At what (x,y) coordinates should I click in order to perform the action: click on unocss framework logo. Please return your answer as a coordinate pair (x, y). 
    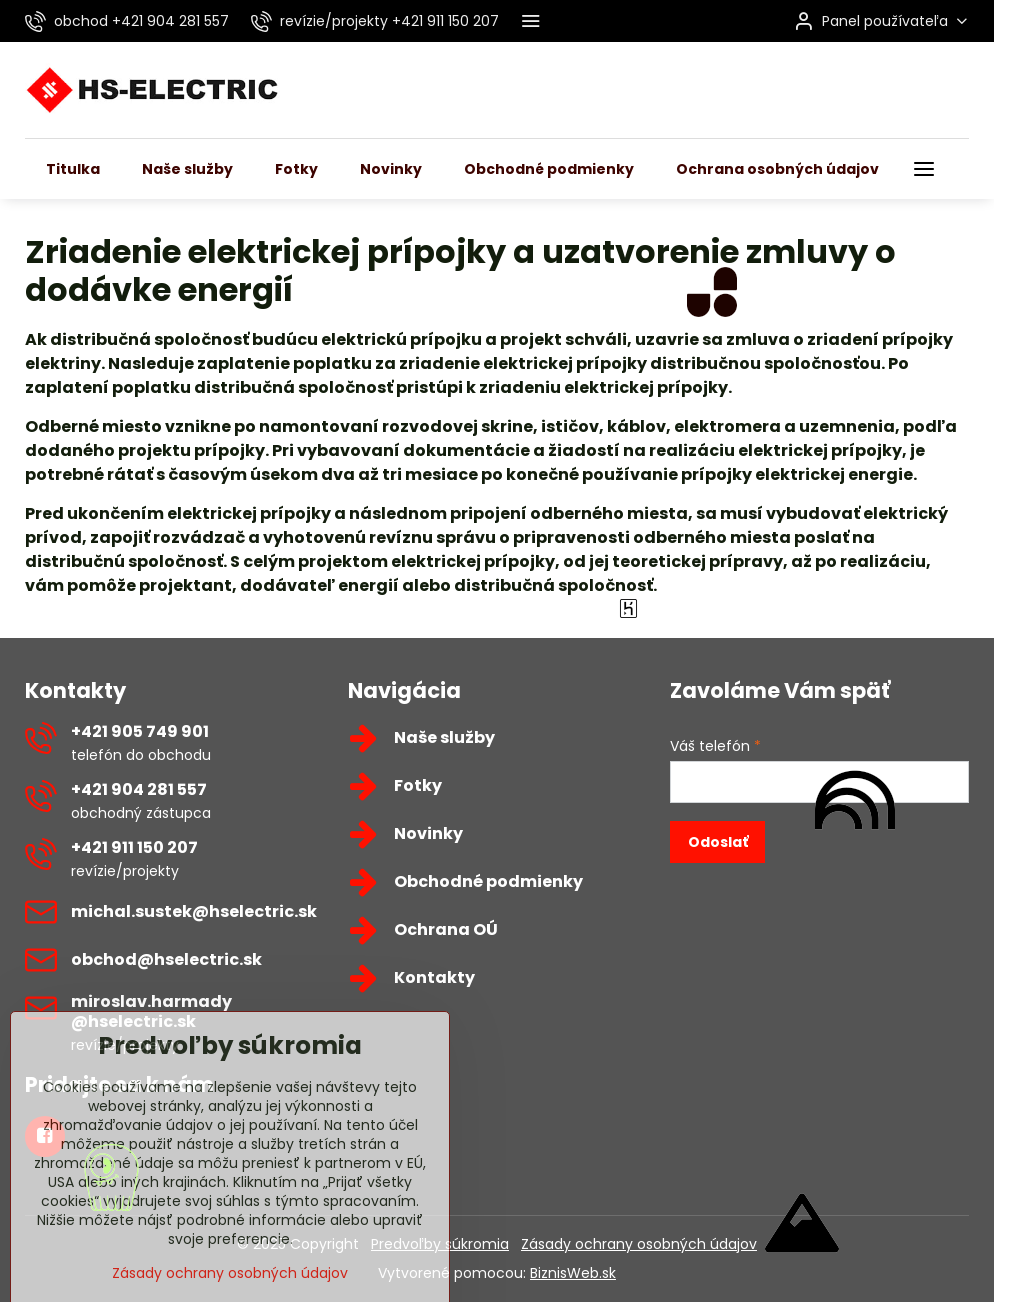
    Looking at the image, I should click on (712, 292).